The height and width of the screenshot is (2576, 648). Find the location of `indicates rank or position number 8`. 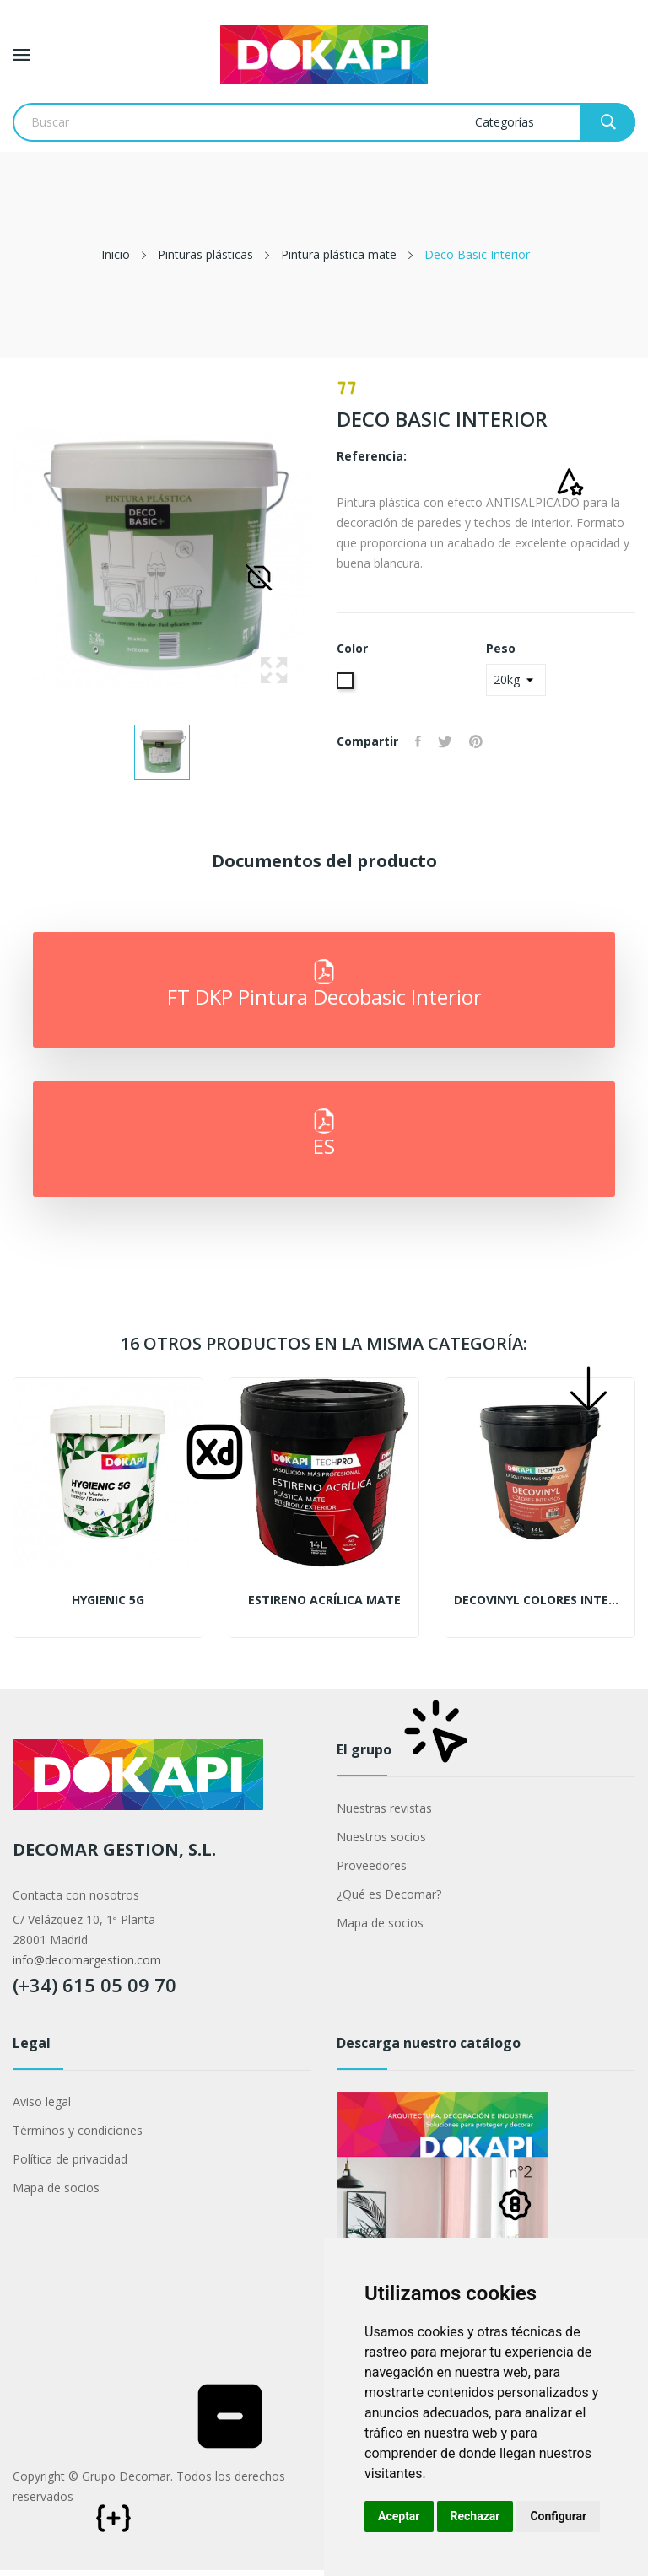

indicates rank or position number 8 is located at coordinates (515, 2204).